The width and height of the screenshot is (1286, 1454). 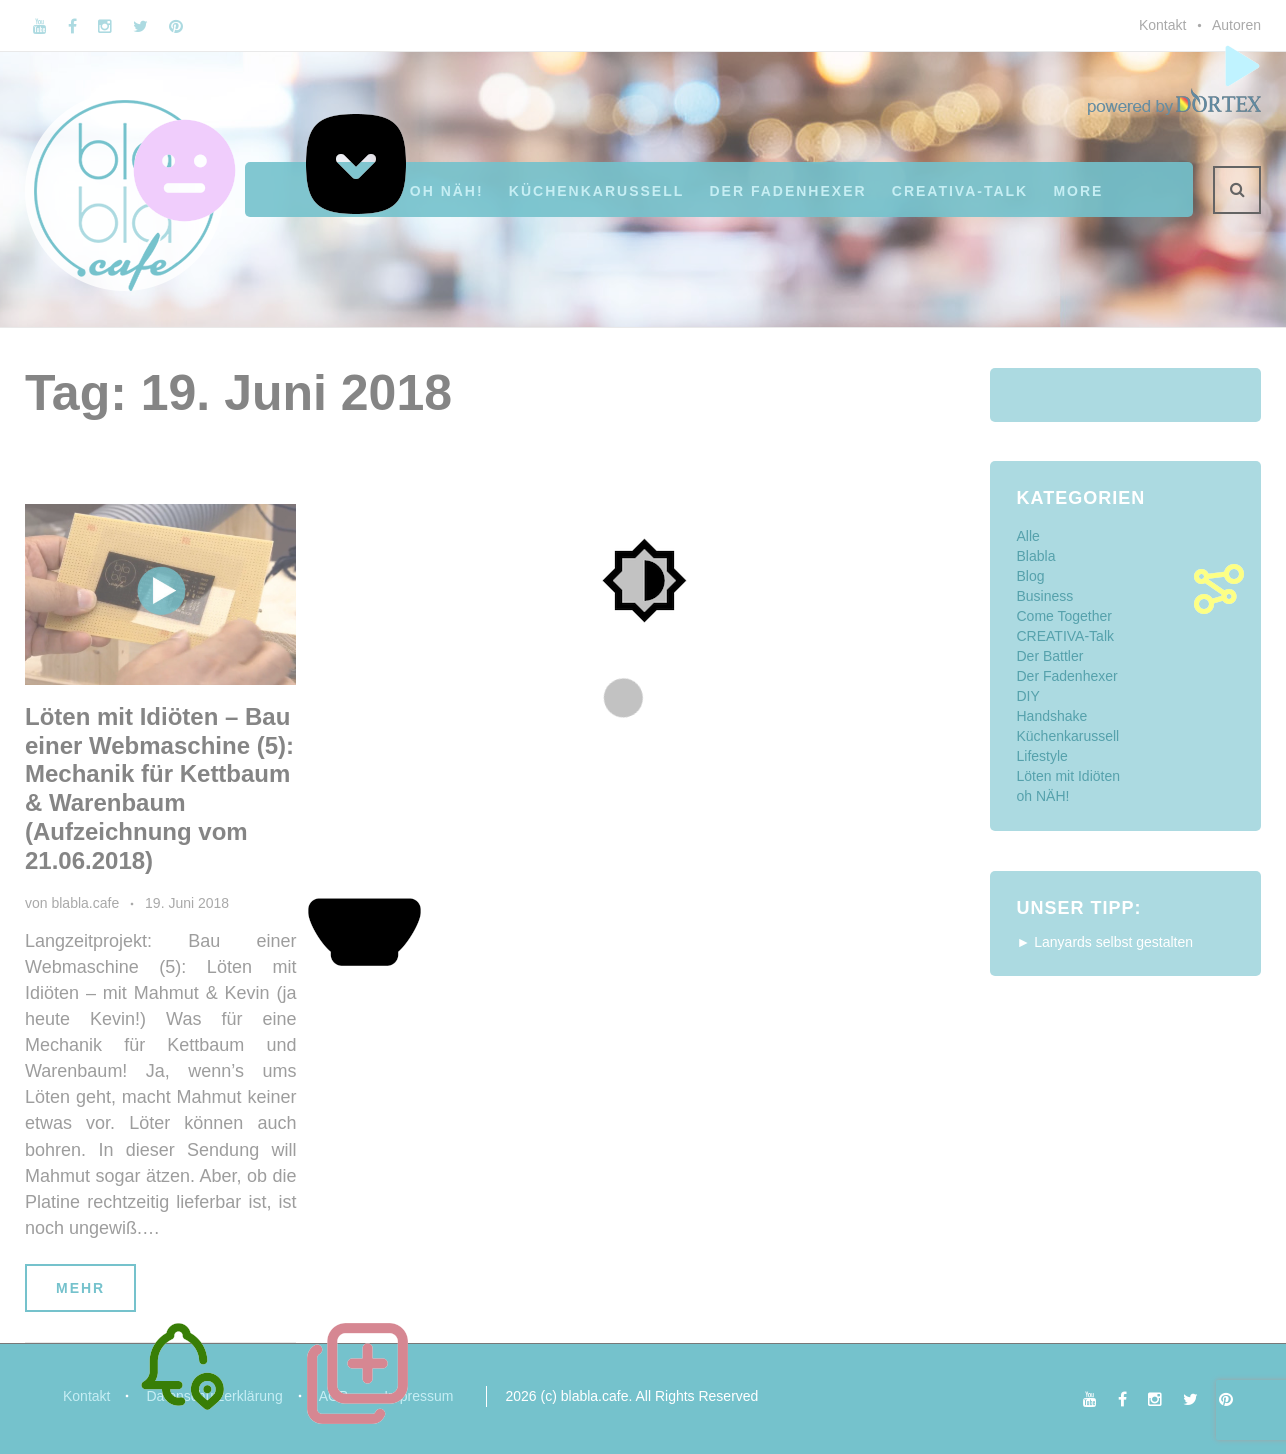 What do you see at coordinates (644, 580) in the screenshot?
I see `adjust screen brightness settings` at bounding box center [644, 580].